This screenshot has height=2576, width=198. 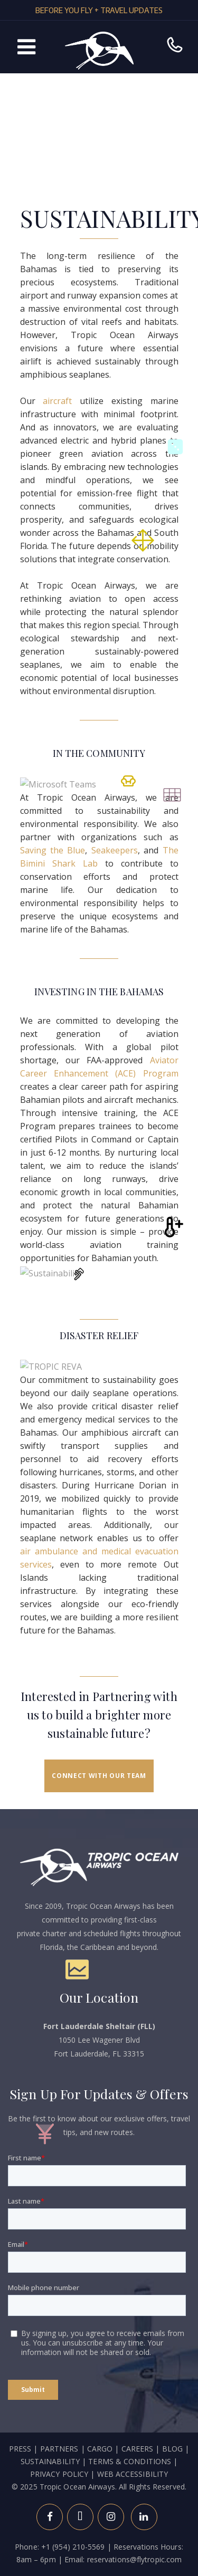 I want to click on move or reposition an element, so click(x=143, y=540).